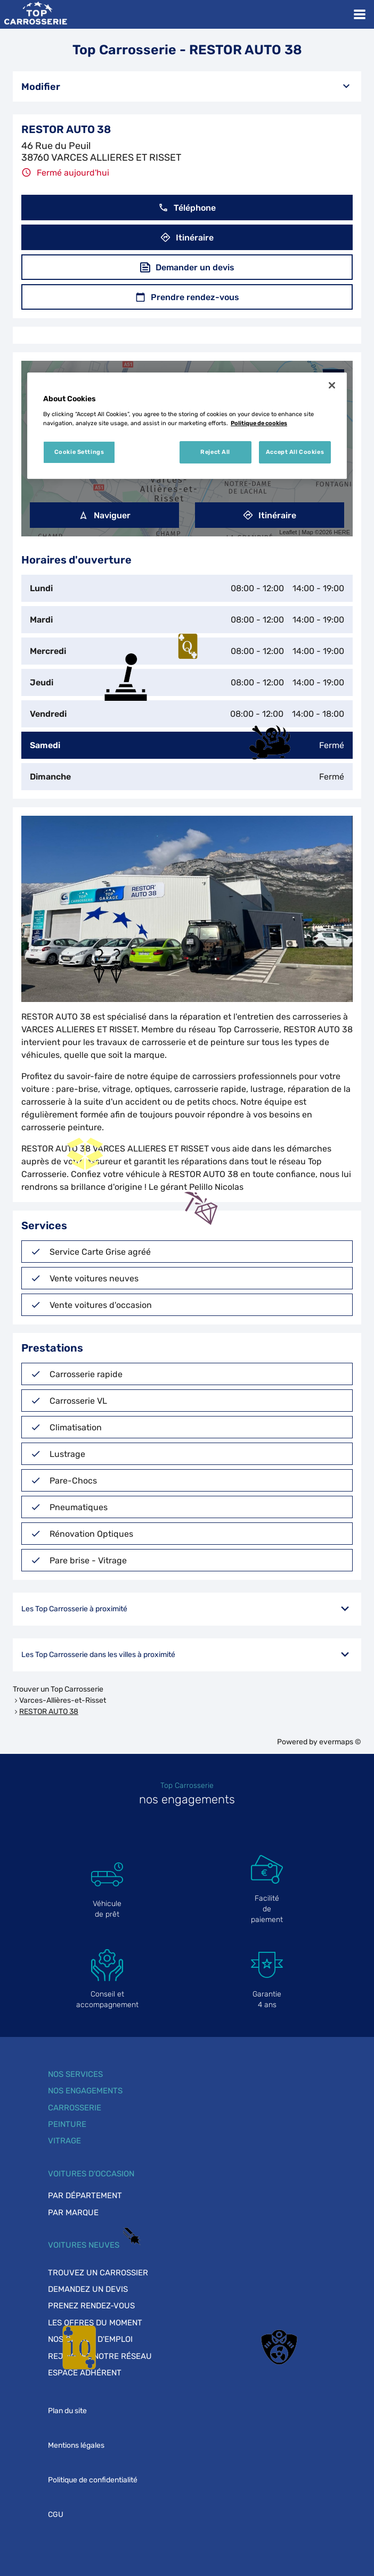  What do you see at coordinates (201, 1208) in the screenshot?
I see `indicates hard difficulty or challenge level` at bounding box center [201, 1208].